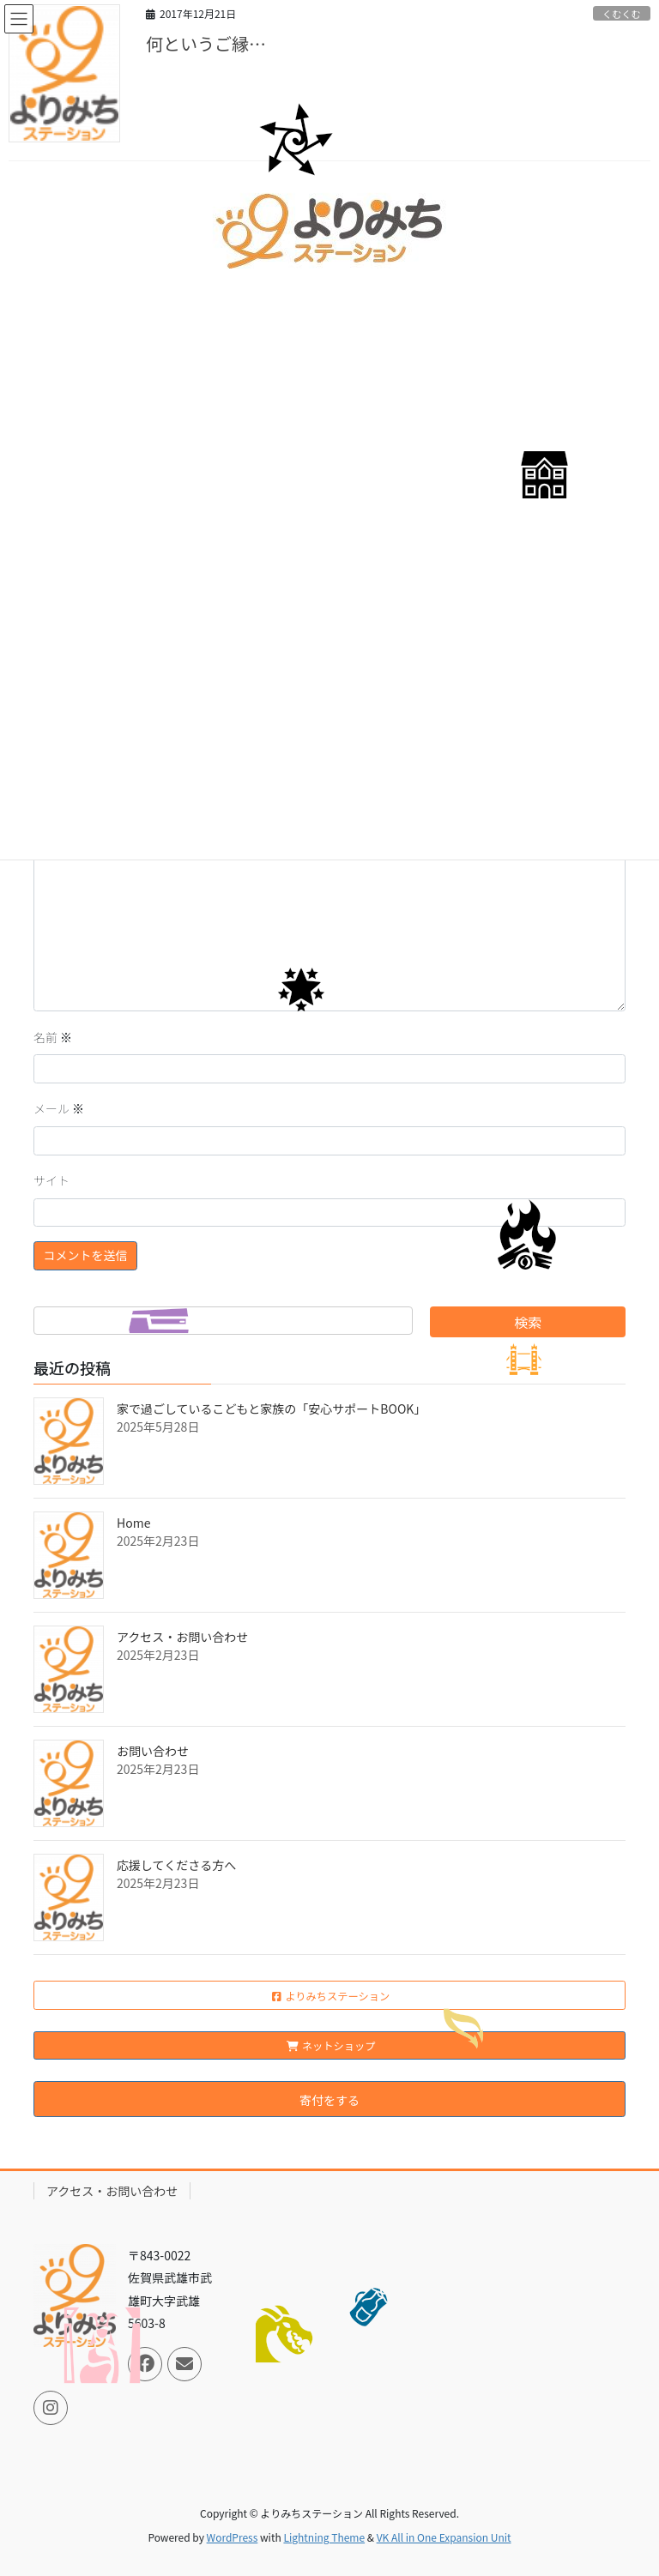 Image resolution: width=659 pixels, height=2576 pixels. What do you see at coordinates (102, 2345) in the screenshot?
I see `the high priestess tarot card` at bounding box center [102, 2345].